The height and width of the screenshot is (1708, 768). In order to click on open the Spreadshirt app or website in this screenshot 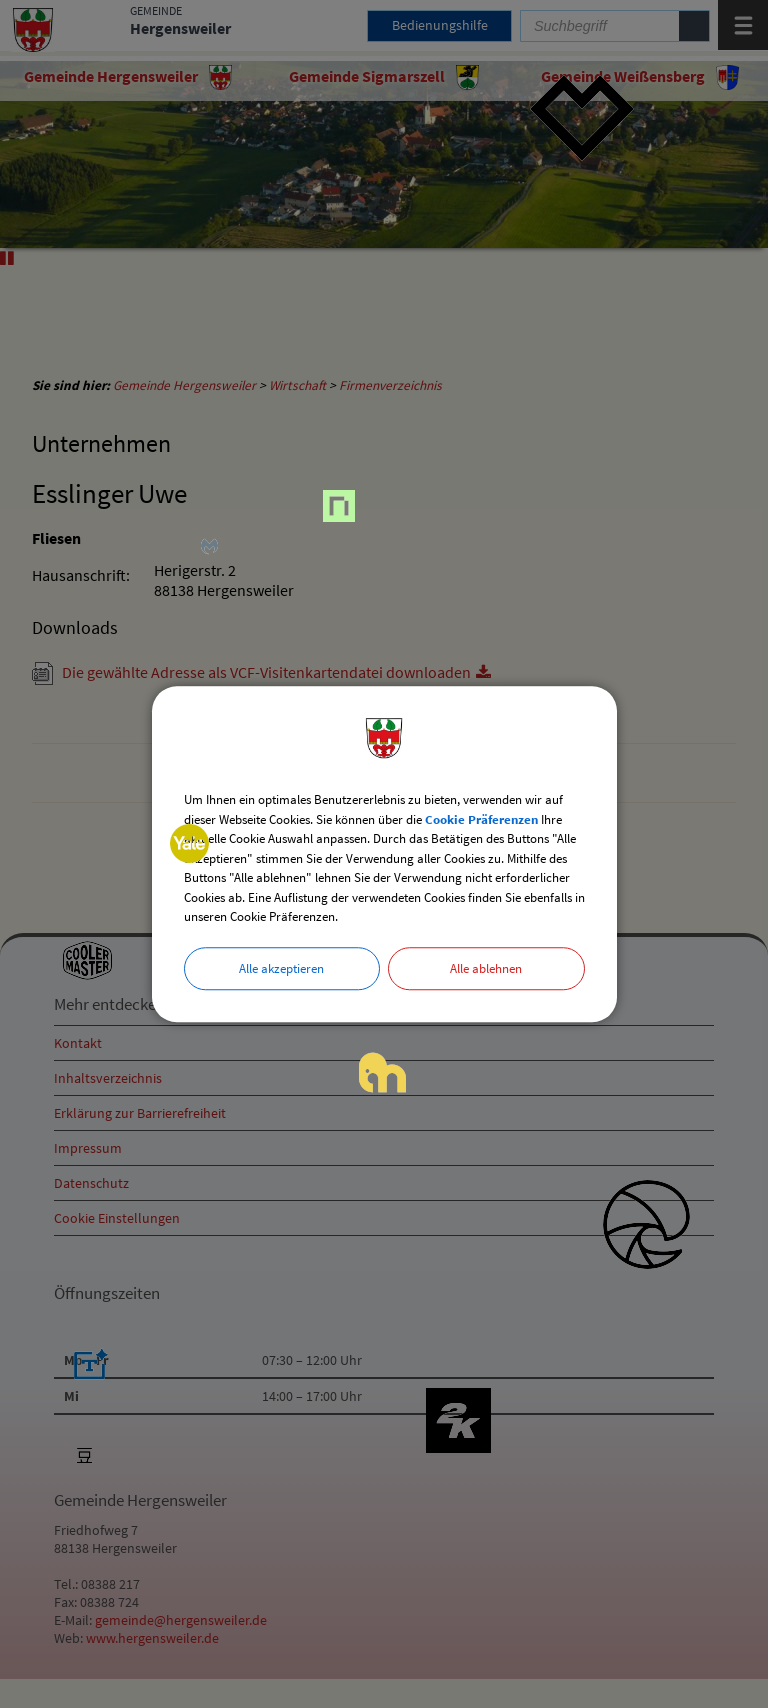, I will do `click(582, 118)`.